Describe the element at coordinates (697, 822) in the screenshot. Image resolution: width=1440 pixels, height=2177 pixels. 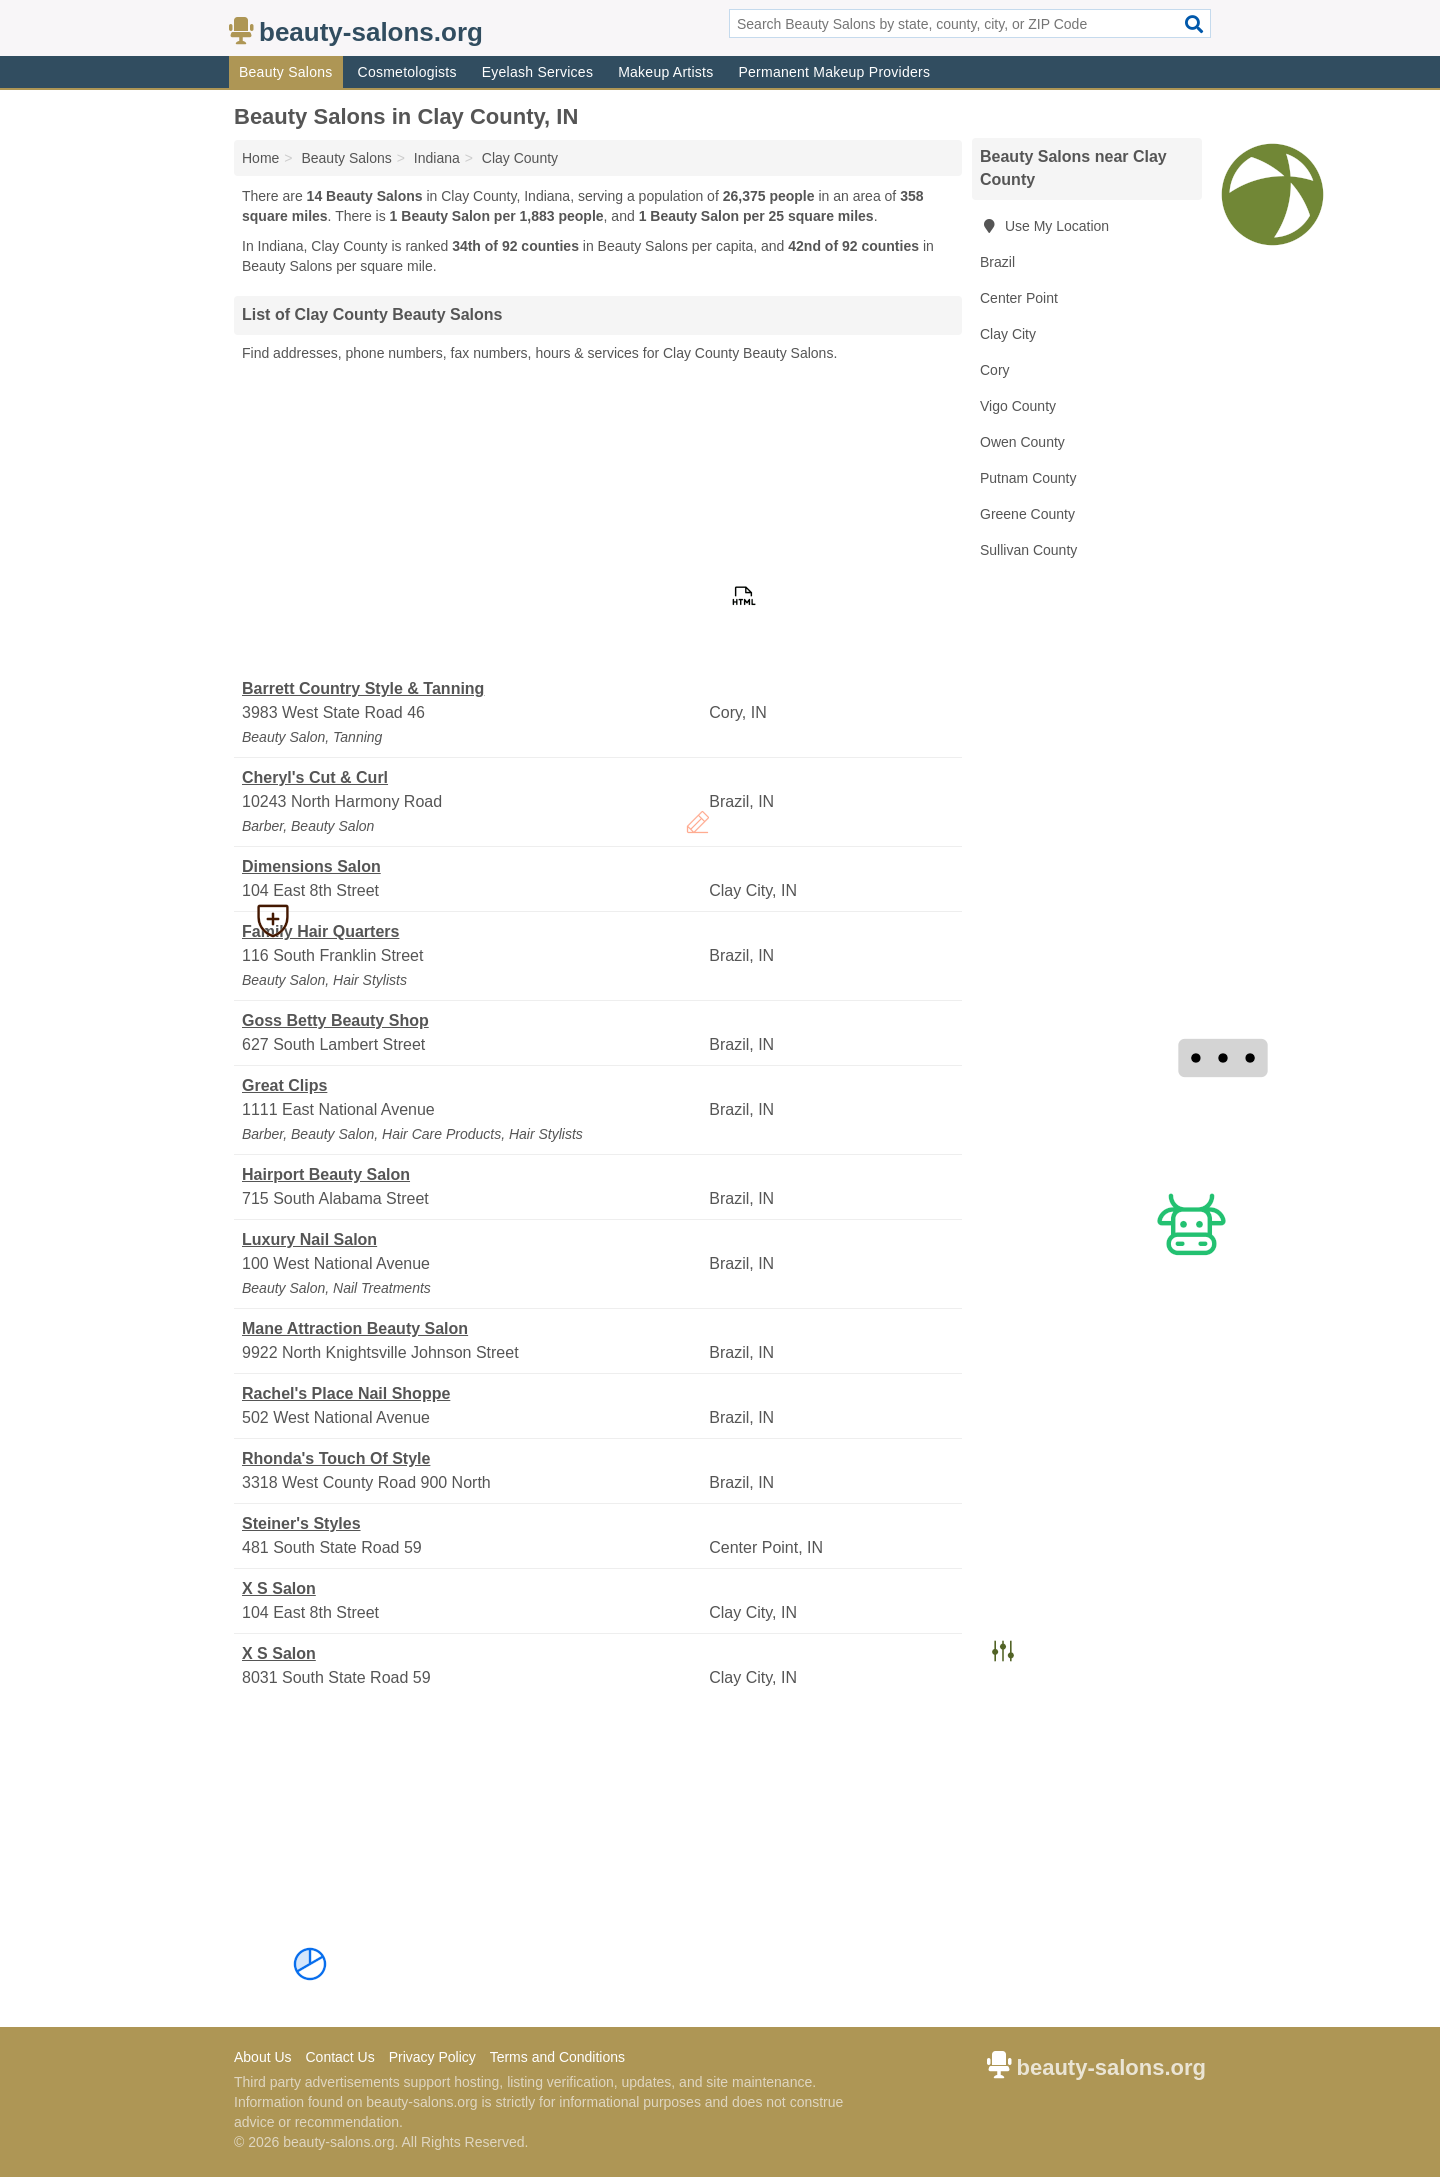
I see `edit text or content` at that location.